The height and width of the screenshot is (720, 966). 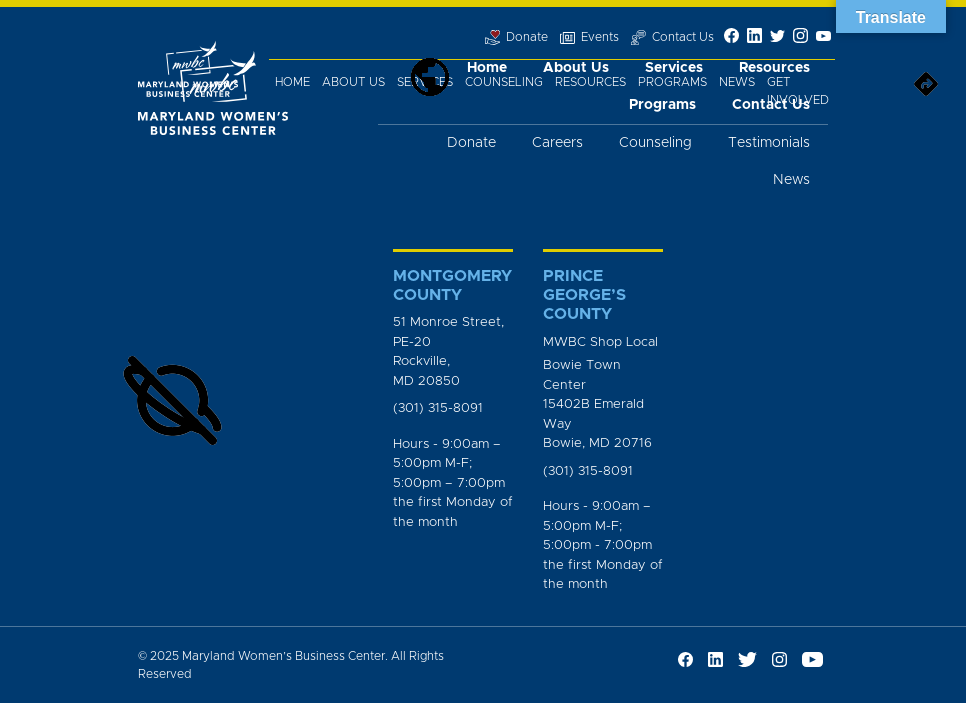 I want to click on access public or global content, so click(x=430, y=77).